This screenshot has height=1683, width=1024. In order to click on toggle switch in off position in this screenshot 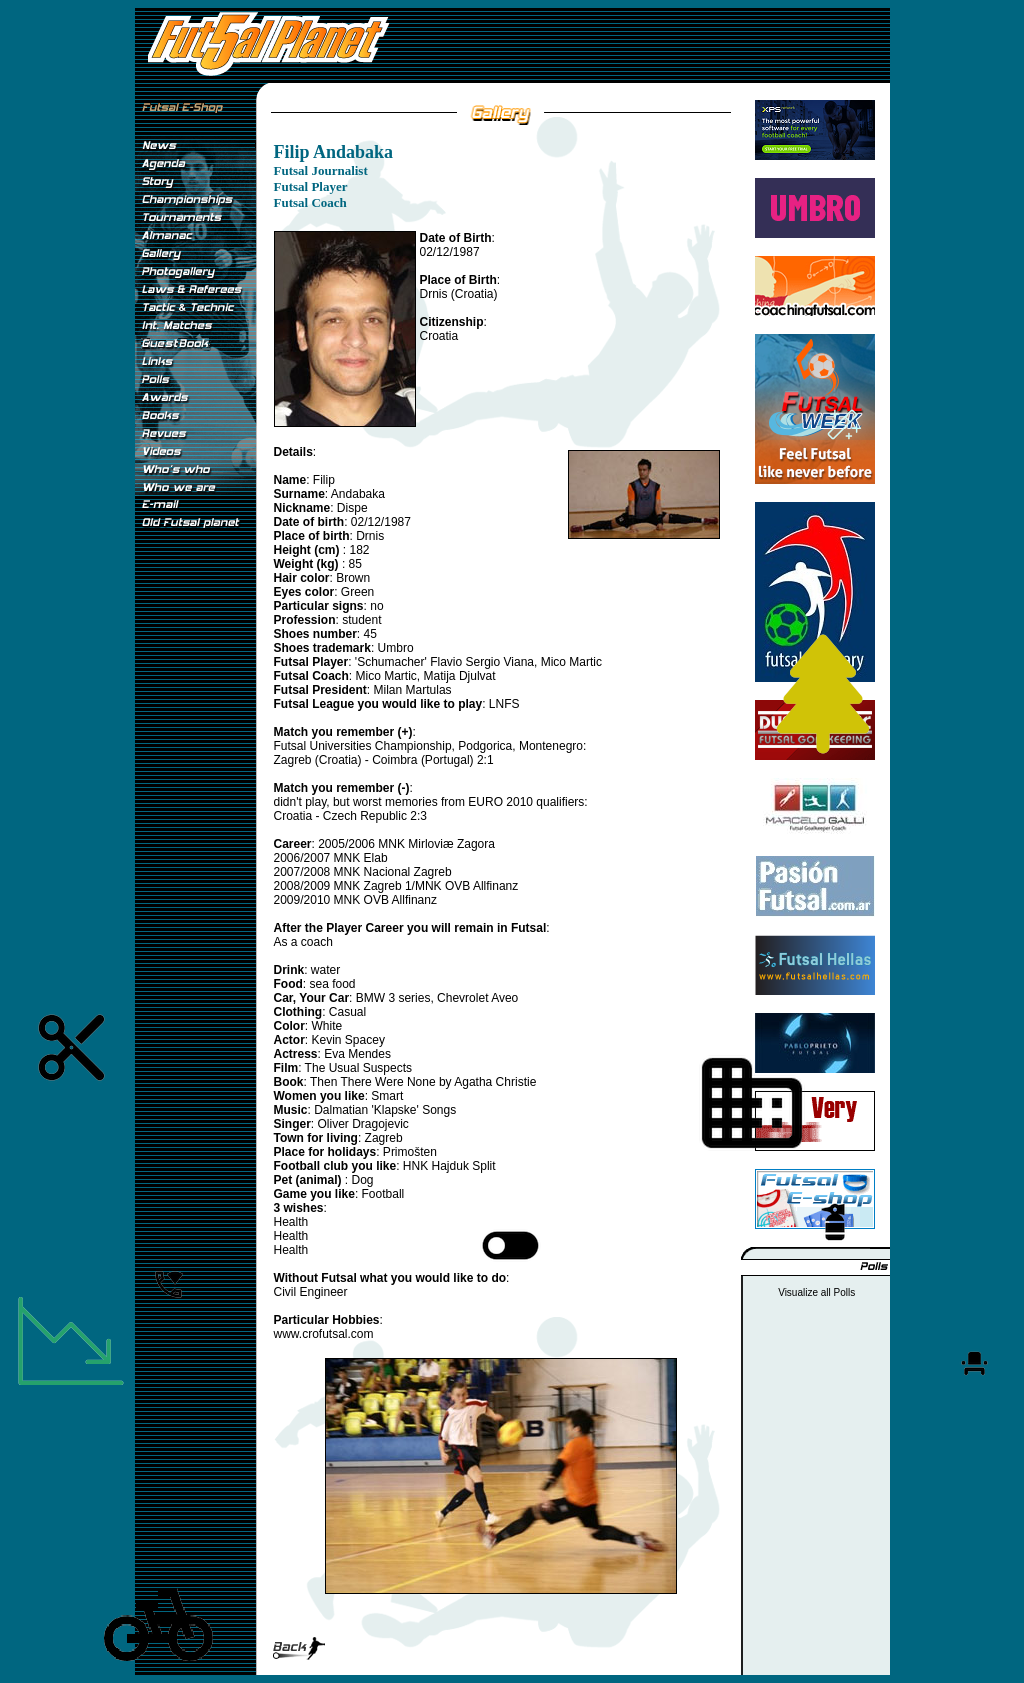, I will do `click(510, 1245)`.